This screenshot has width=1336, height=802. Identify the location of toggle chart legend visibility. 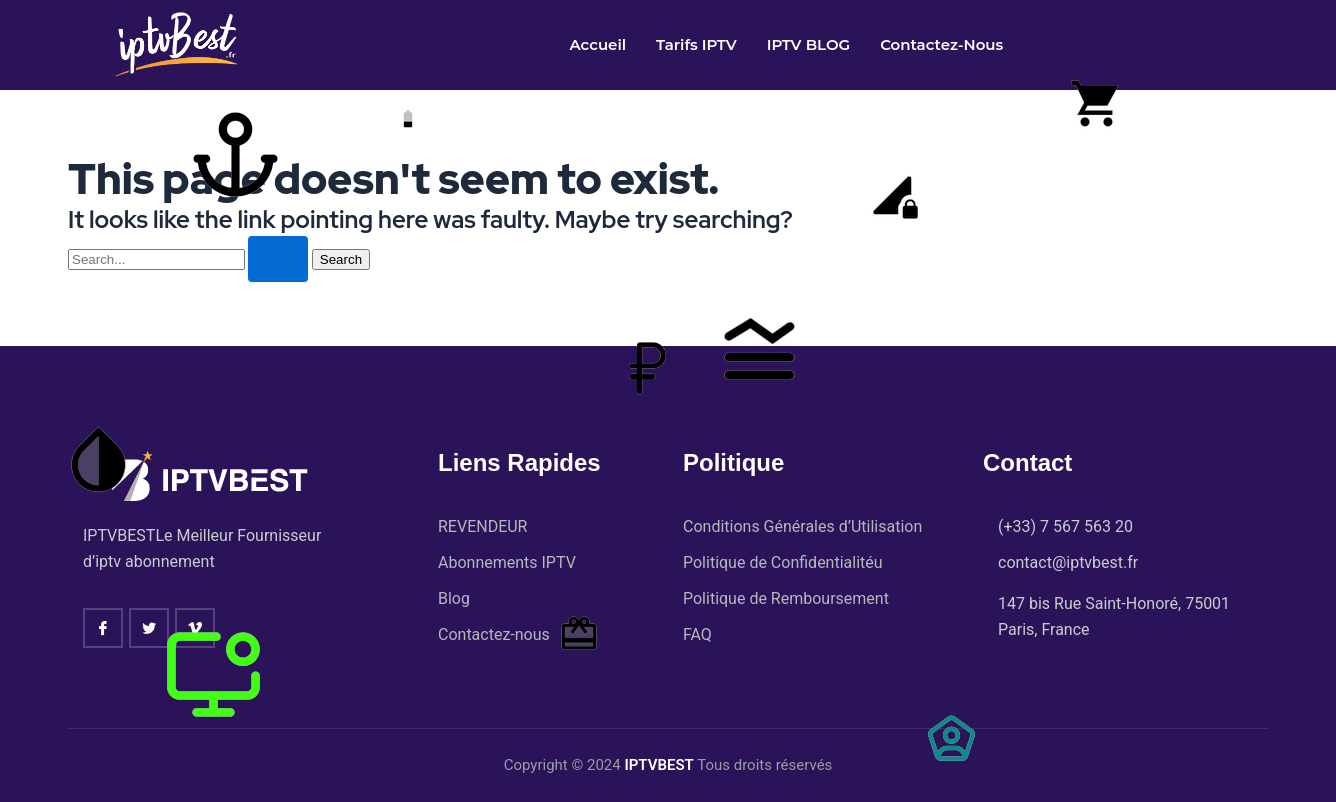
(759, 348).